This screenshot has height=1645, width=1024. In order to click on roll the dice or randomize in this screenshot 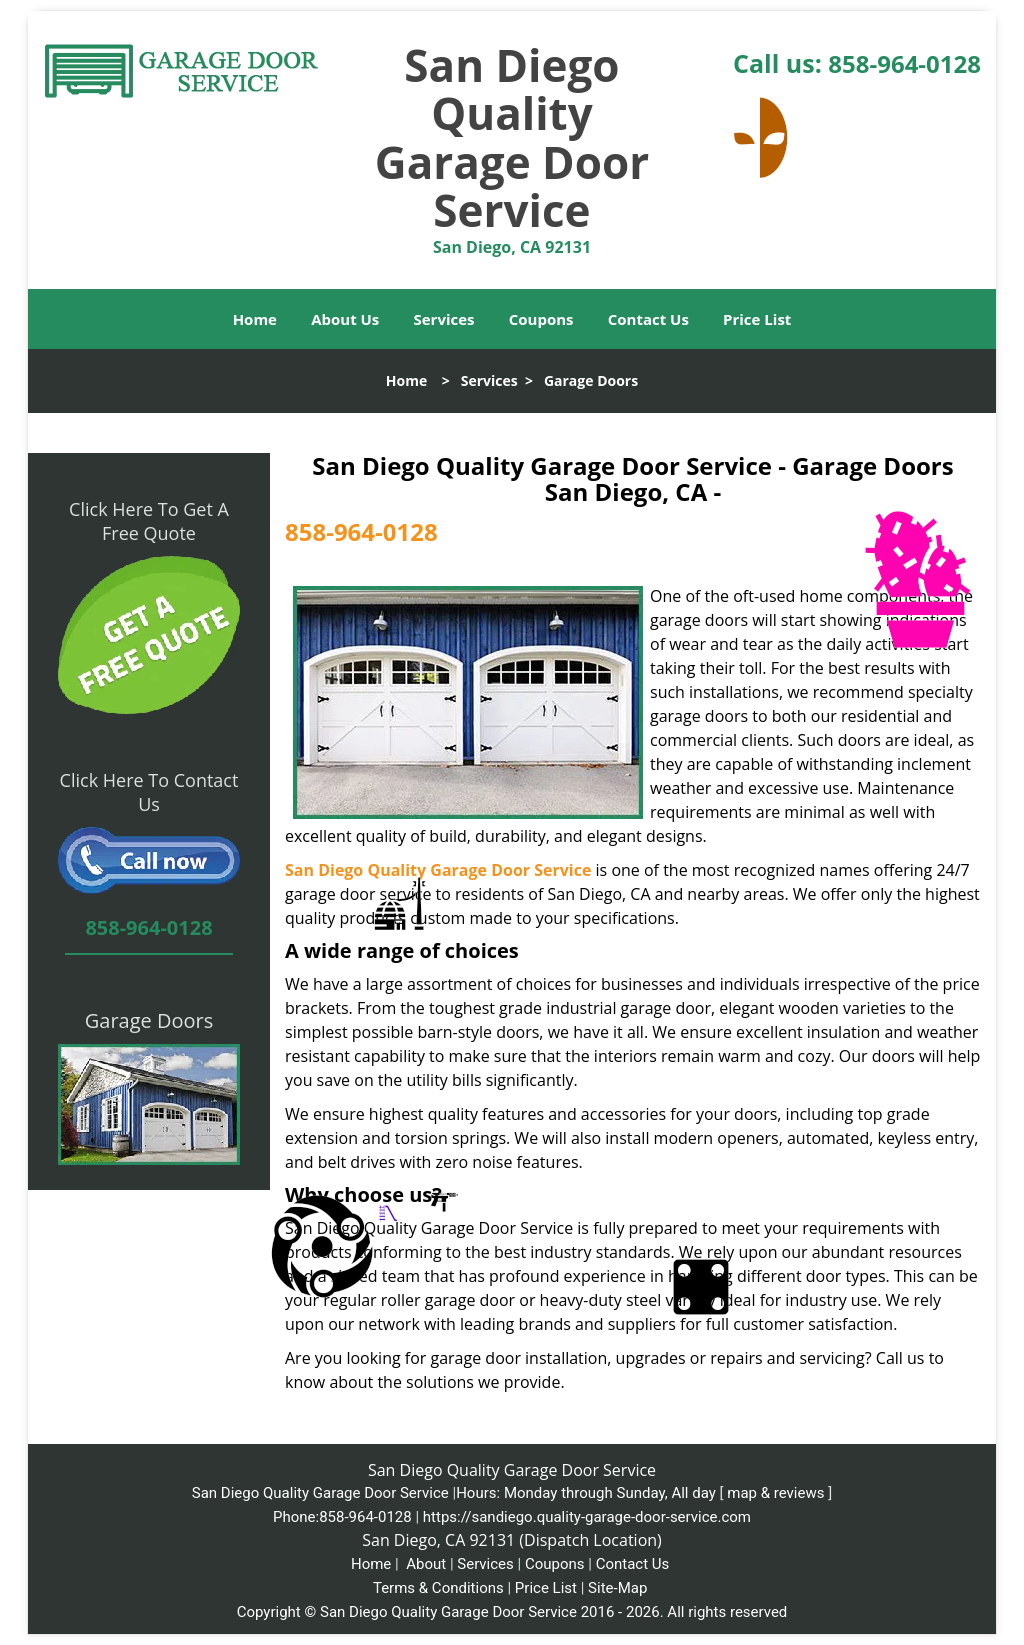, I will do `click(701, 1287)`.